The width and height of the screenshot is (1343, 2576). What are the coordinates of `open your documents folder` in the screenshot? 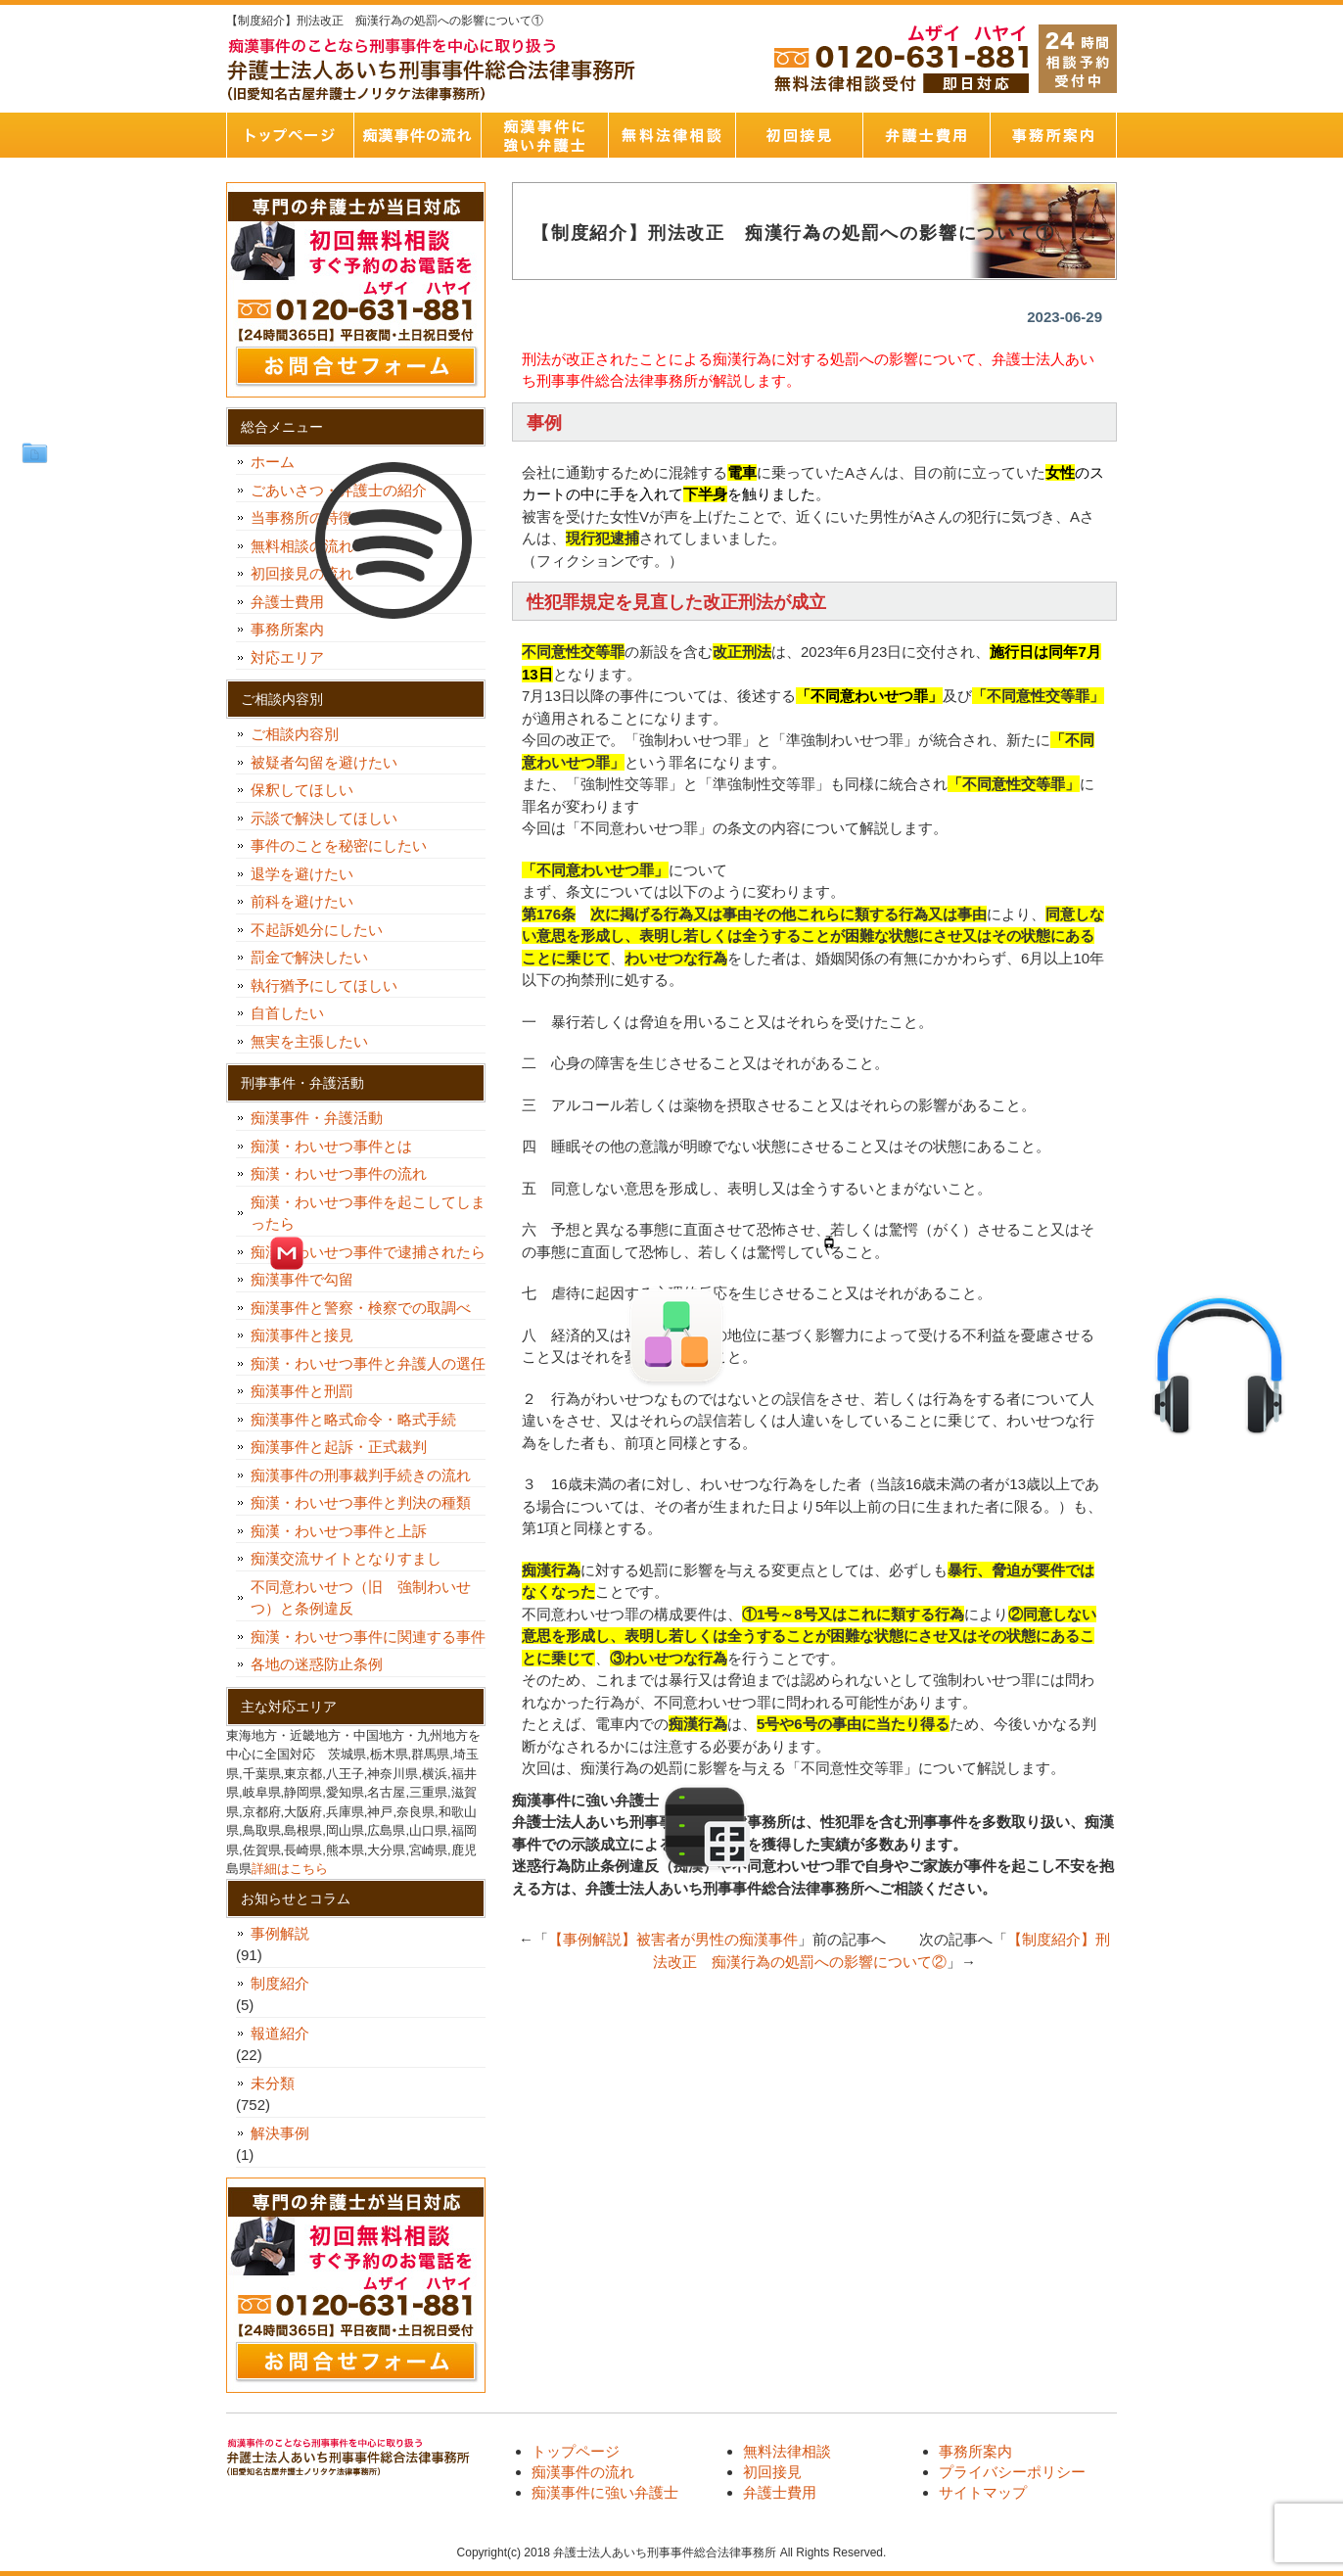 It's located at (34, 452).